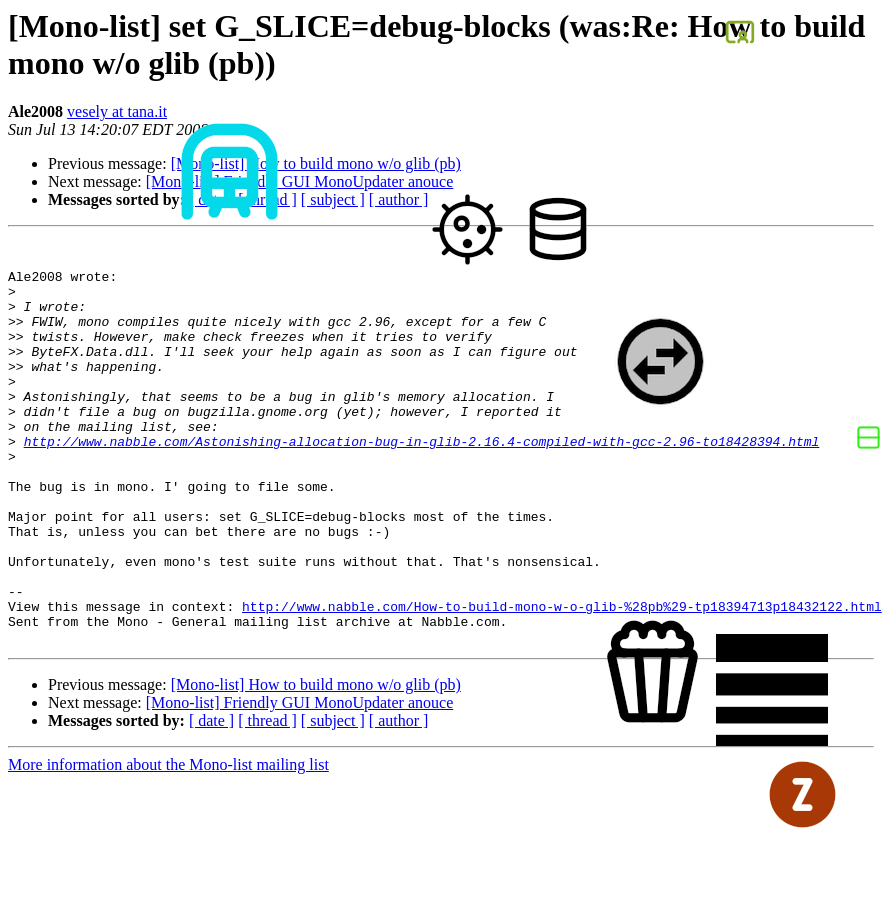 This screenshot has height=900, width=882. I want to click on access teaching or presentation tools, so click(740, 32).